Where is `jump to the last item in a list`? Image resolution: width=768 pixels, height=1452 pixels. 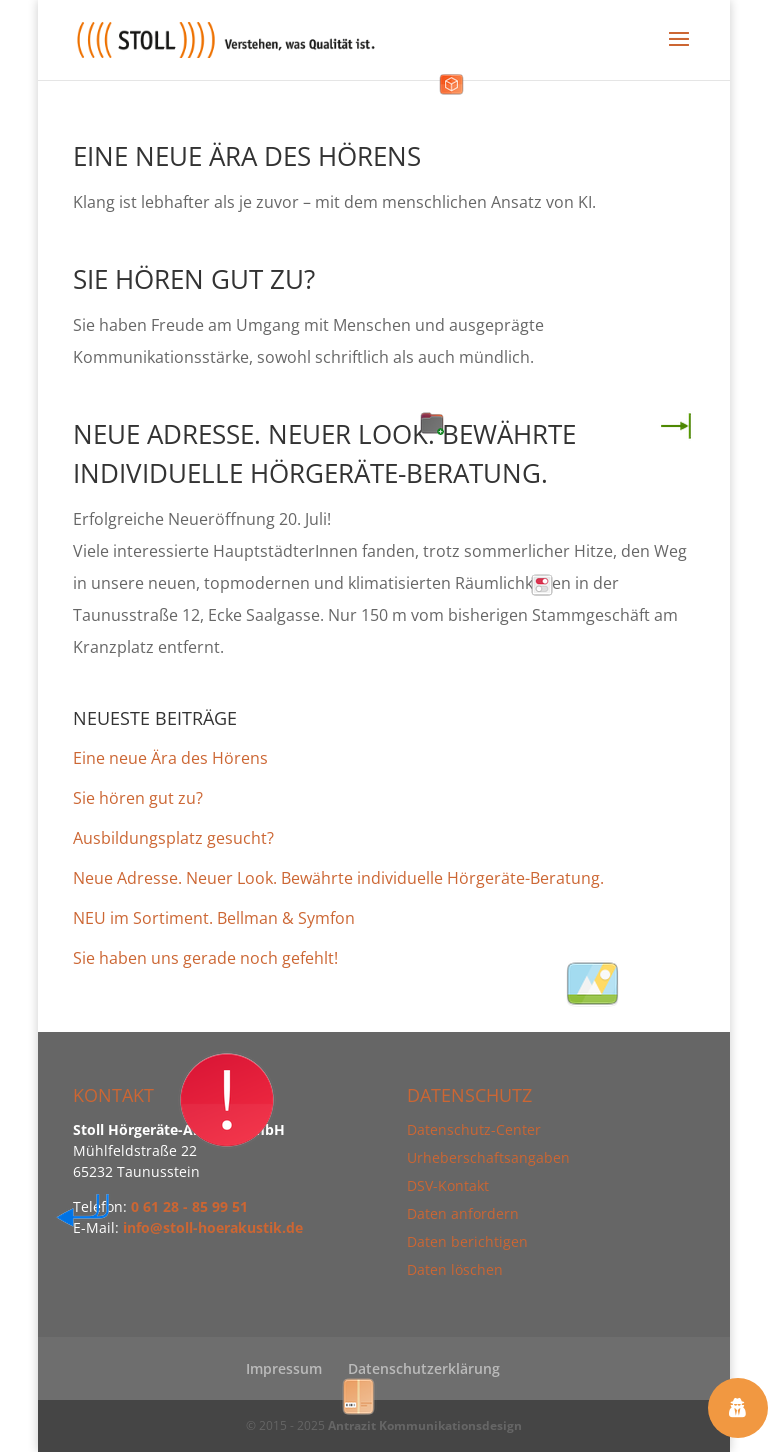 jump to the last item in a list is located at coordinates (676, 426).